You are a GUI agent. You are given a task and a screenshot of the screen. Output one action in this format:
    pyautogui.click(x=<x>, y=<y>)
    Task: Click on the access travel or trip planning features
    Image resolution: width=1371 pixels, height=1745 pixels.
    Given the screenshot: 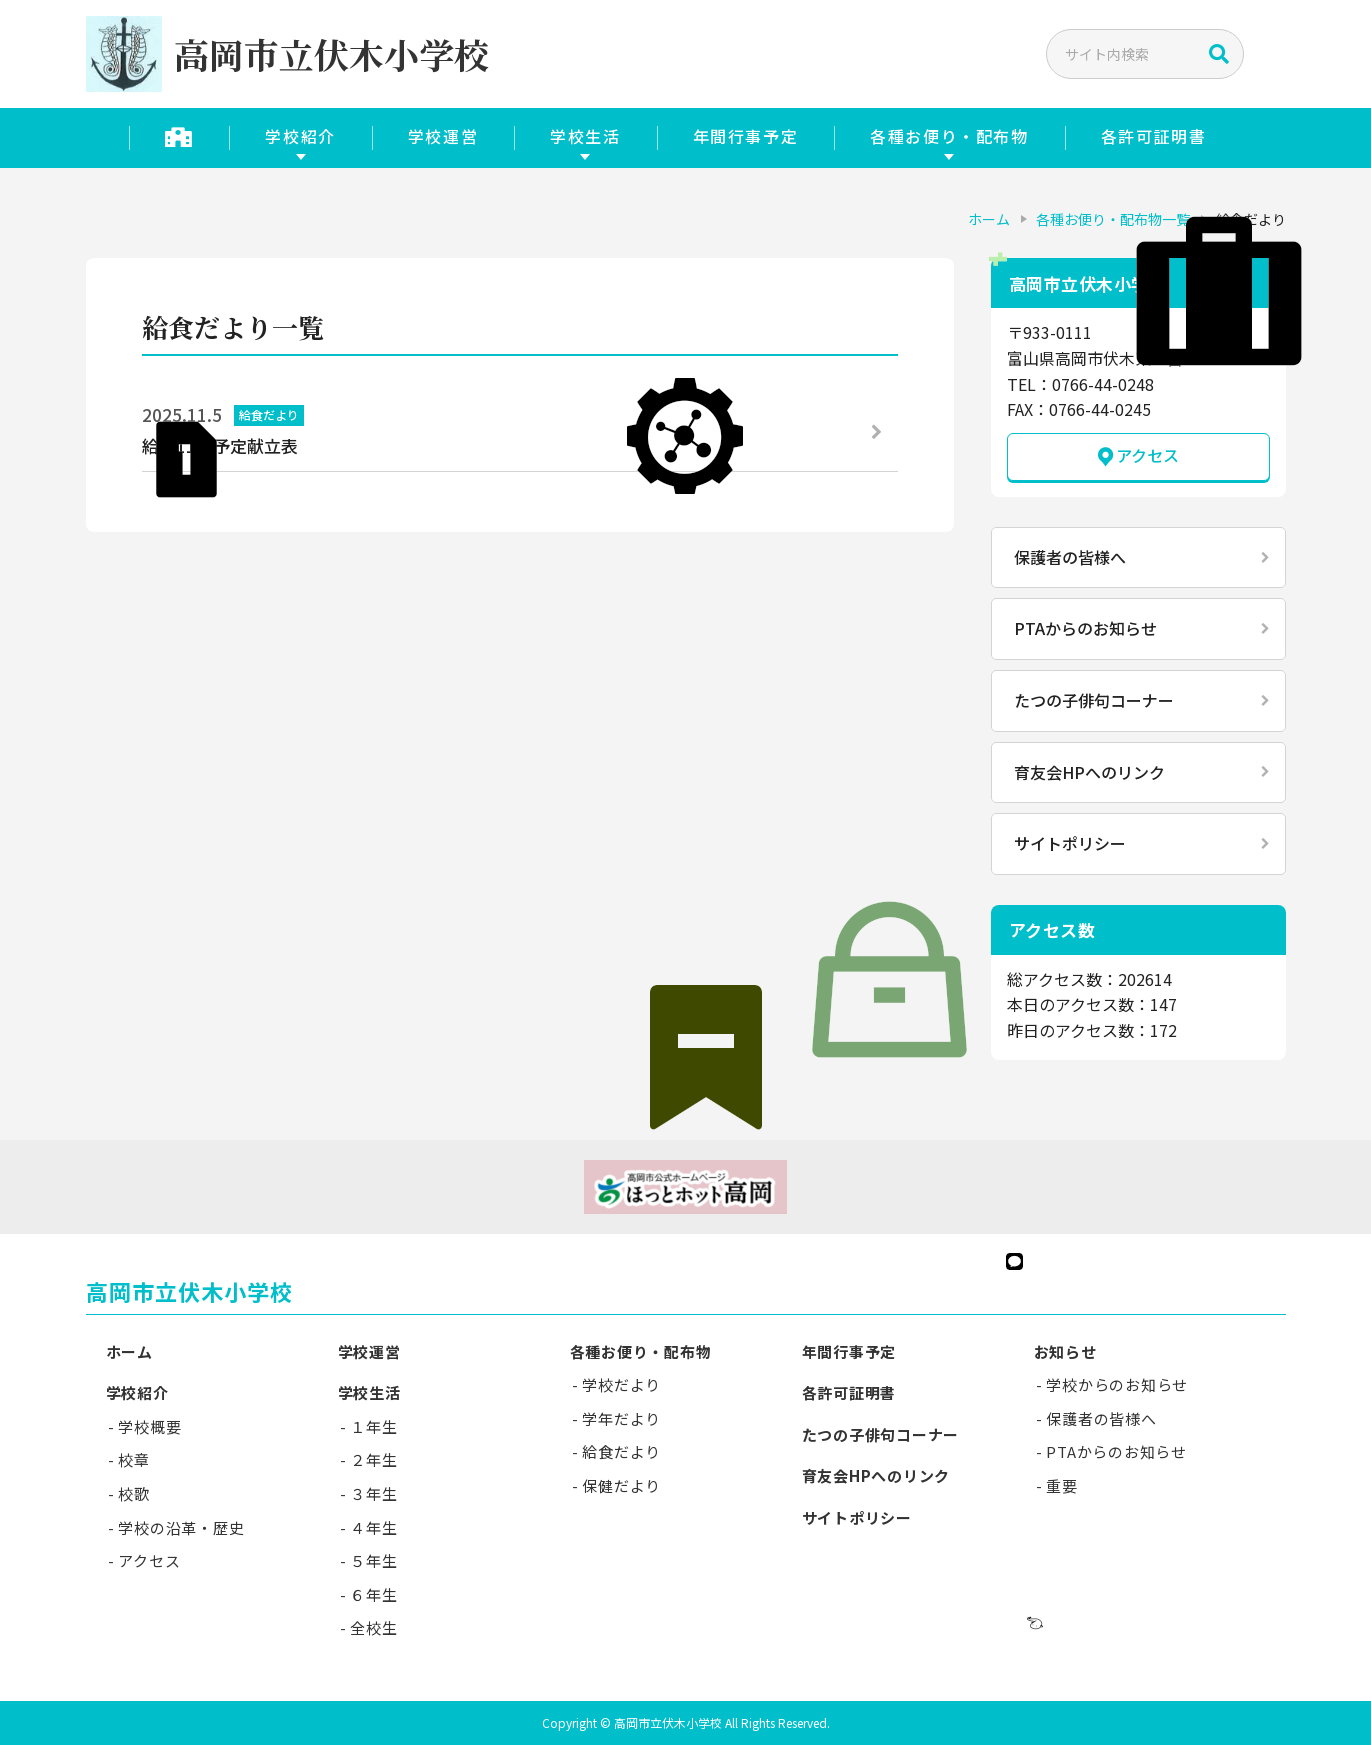 What is the action you would take?
    pyautogui.click(x=1219, y=291)
    